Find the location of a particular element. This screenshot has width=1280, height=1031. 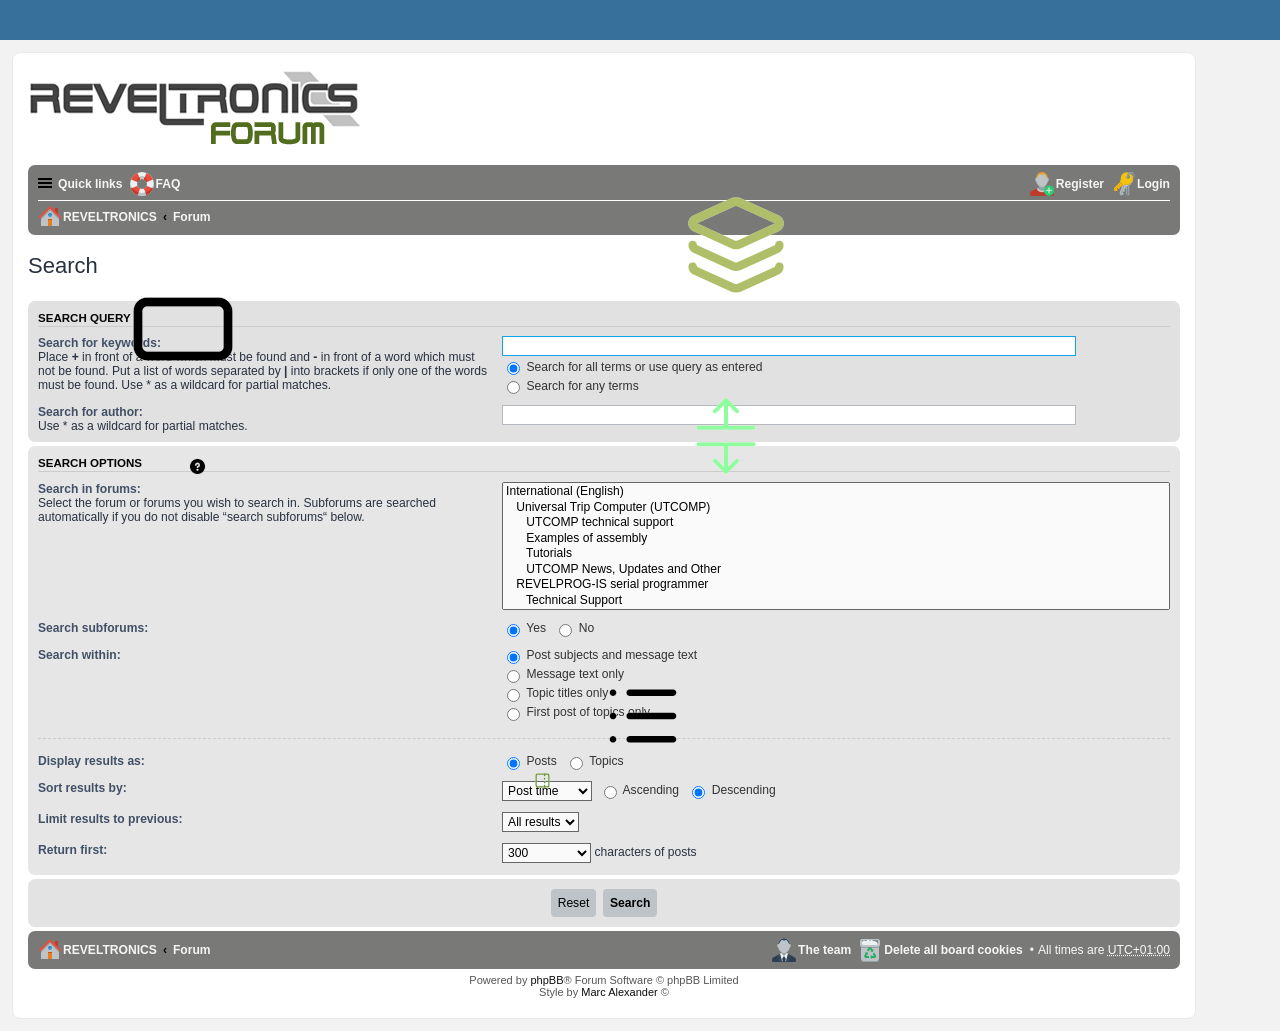

toggle to landscape orientation is located at coordinates (183, 329).